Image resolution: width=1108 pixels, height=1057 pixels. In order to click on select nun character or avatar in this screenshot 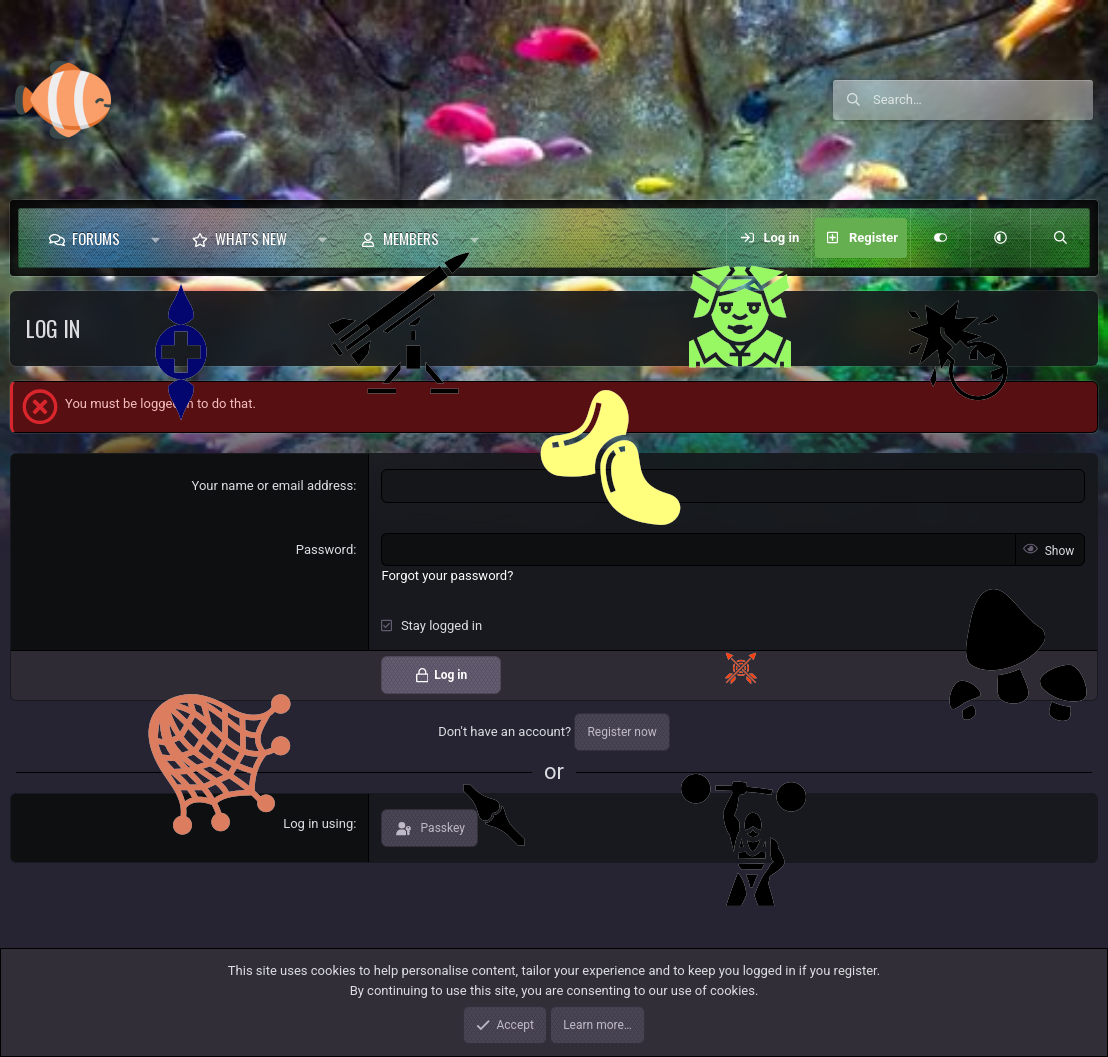, I will do `click(740, 316)`.